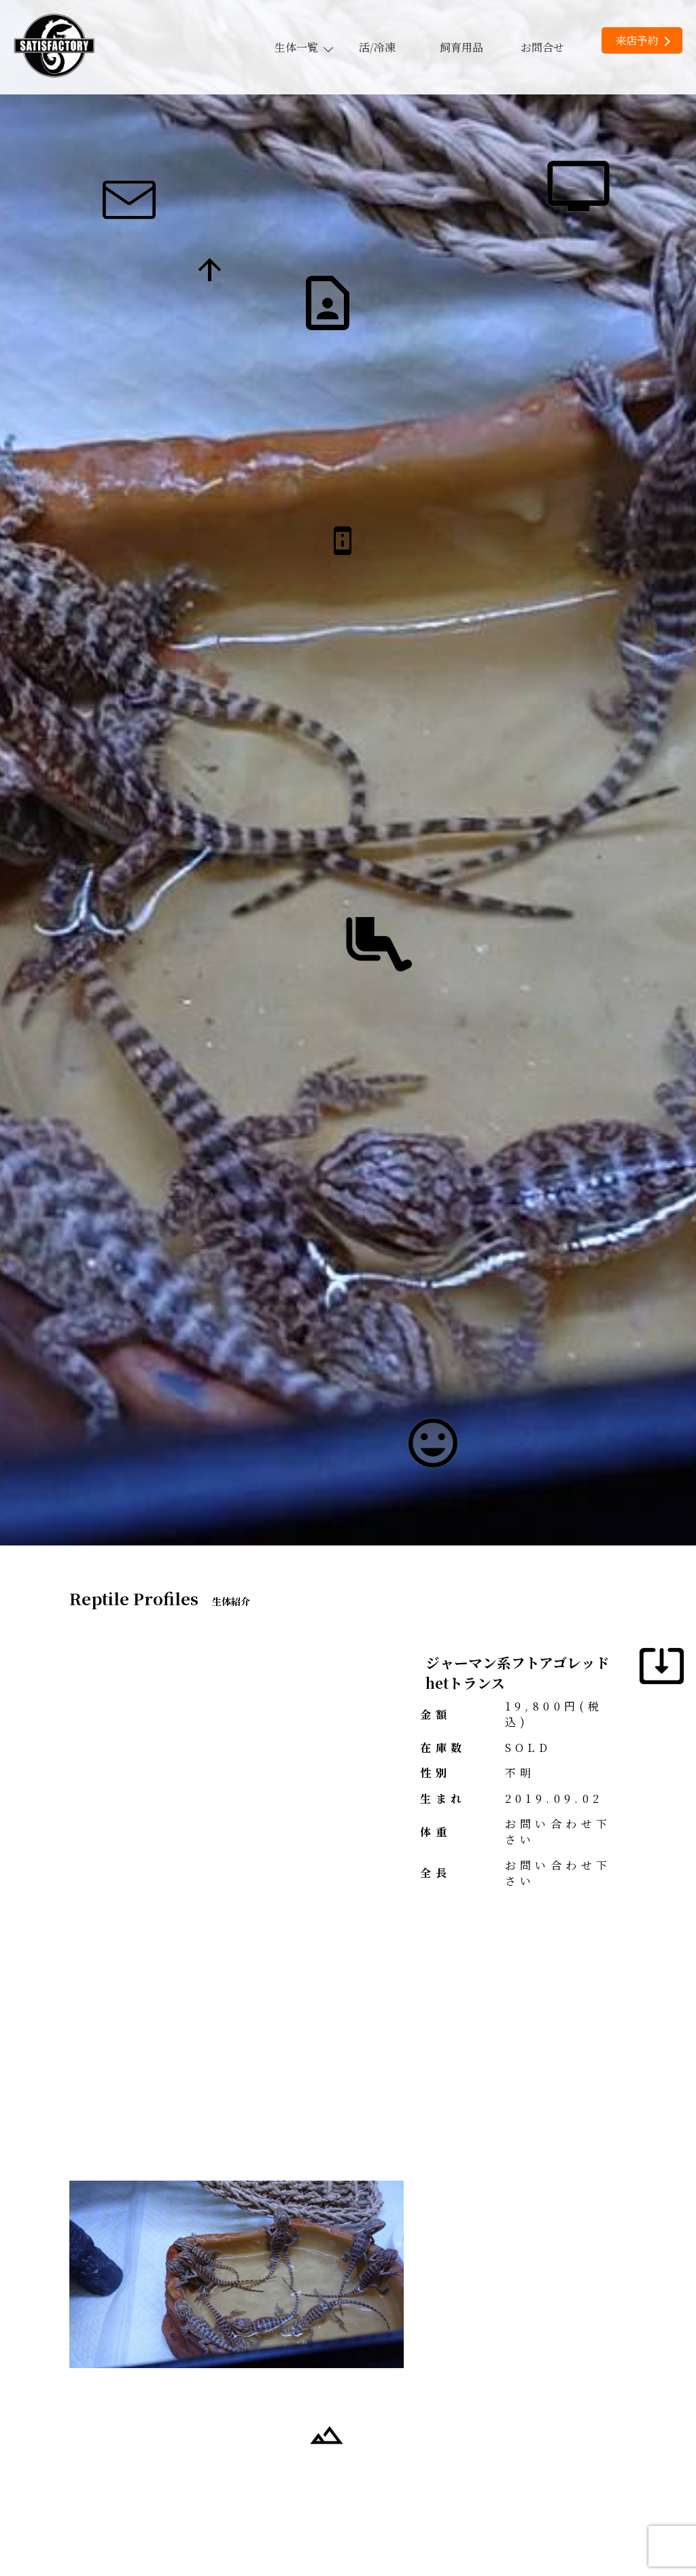  Describe the element at coordinates (343, 541) in the screenshot. I see `view device information` at that location.